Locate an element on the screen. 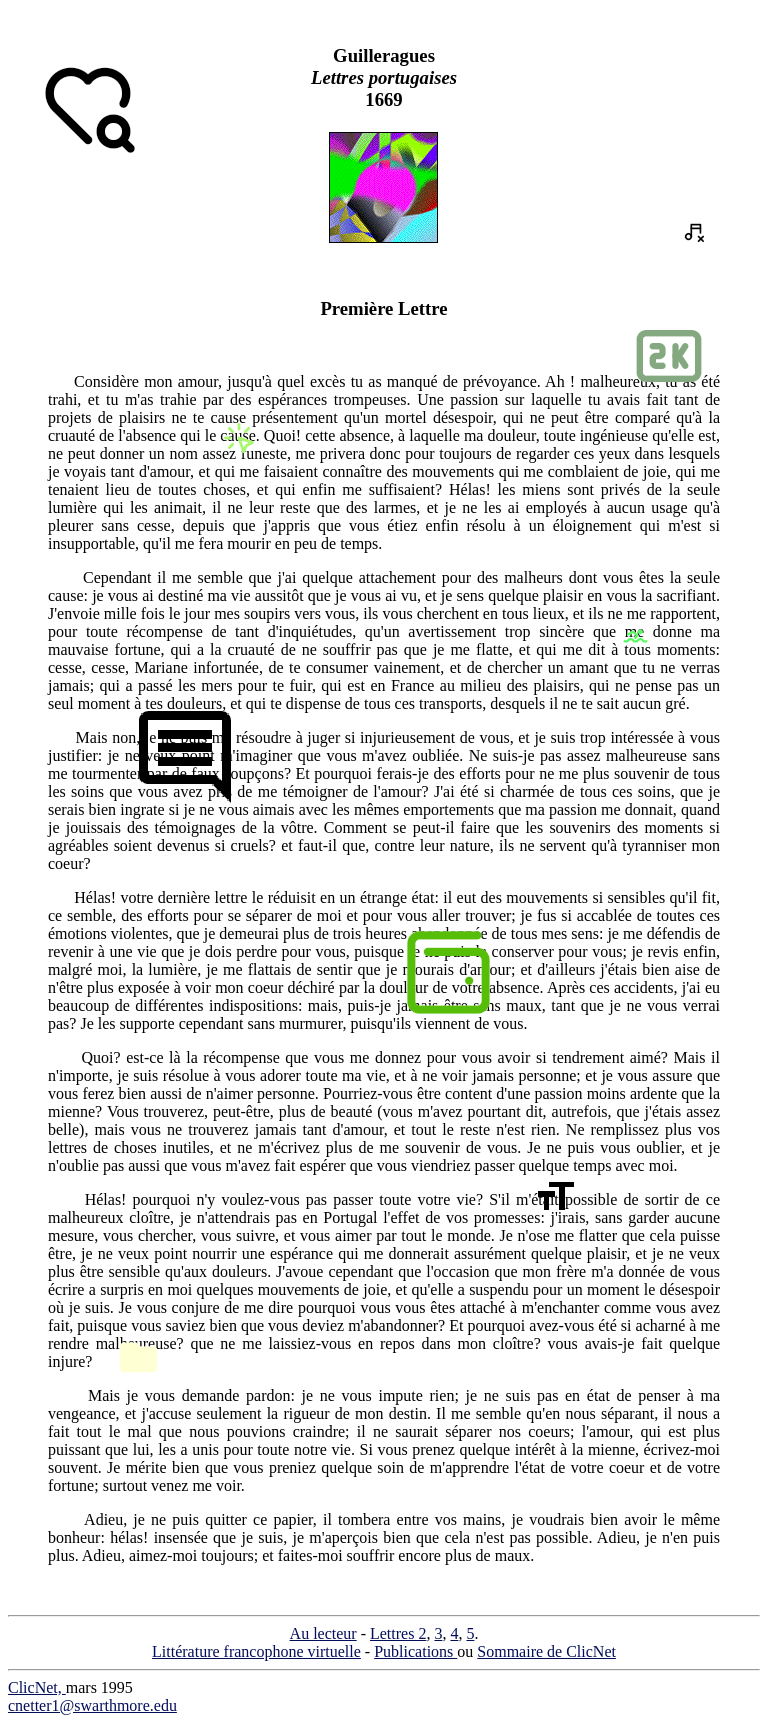 The width and height of the screenshot is (768, 1723). access your wallet or payment methods is located at coordinates (448, 972).